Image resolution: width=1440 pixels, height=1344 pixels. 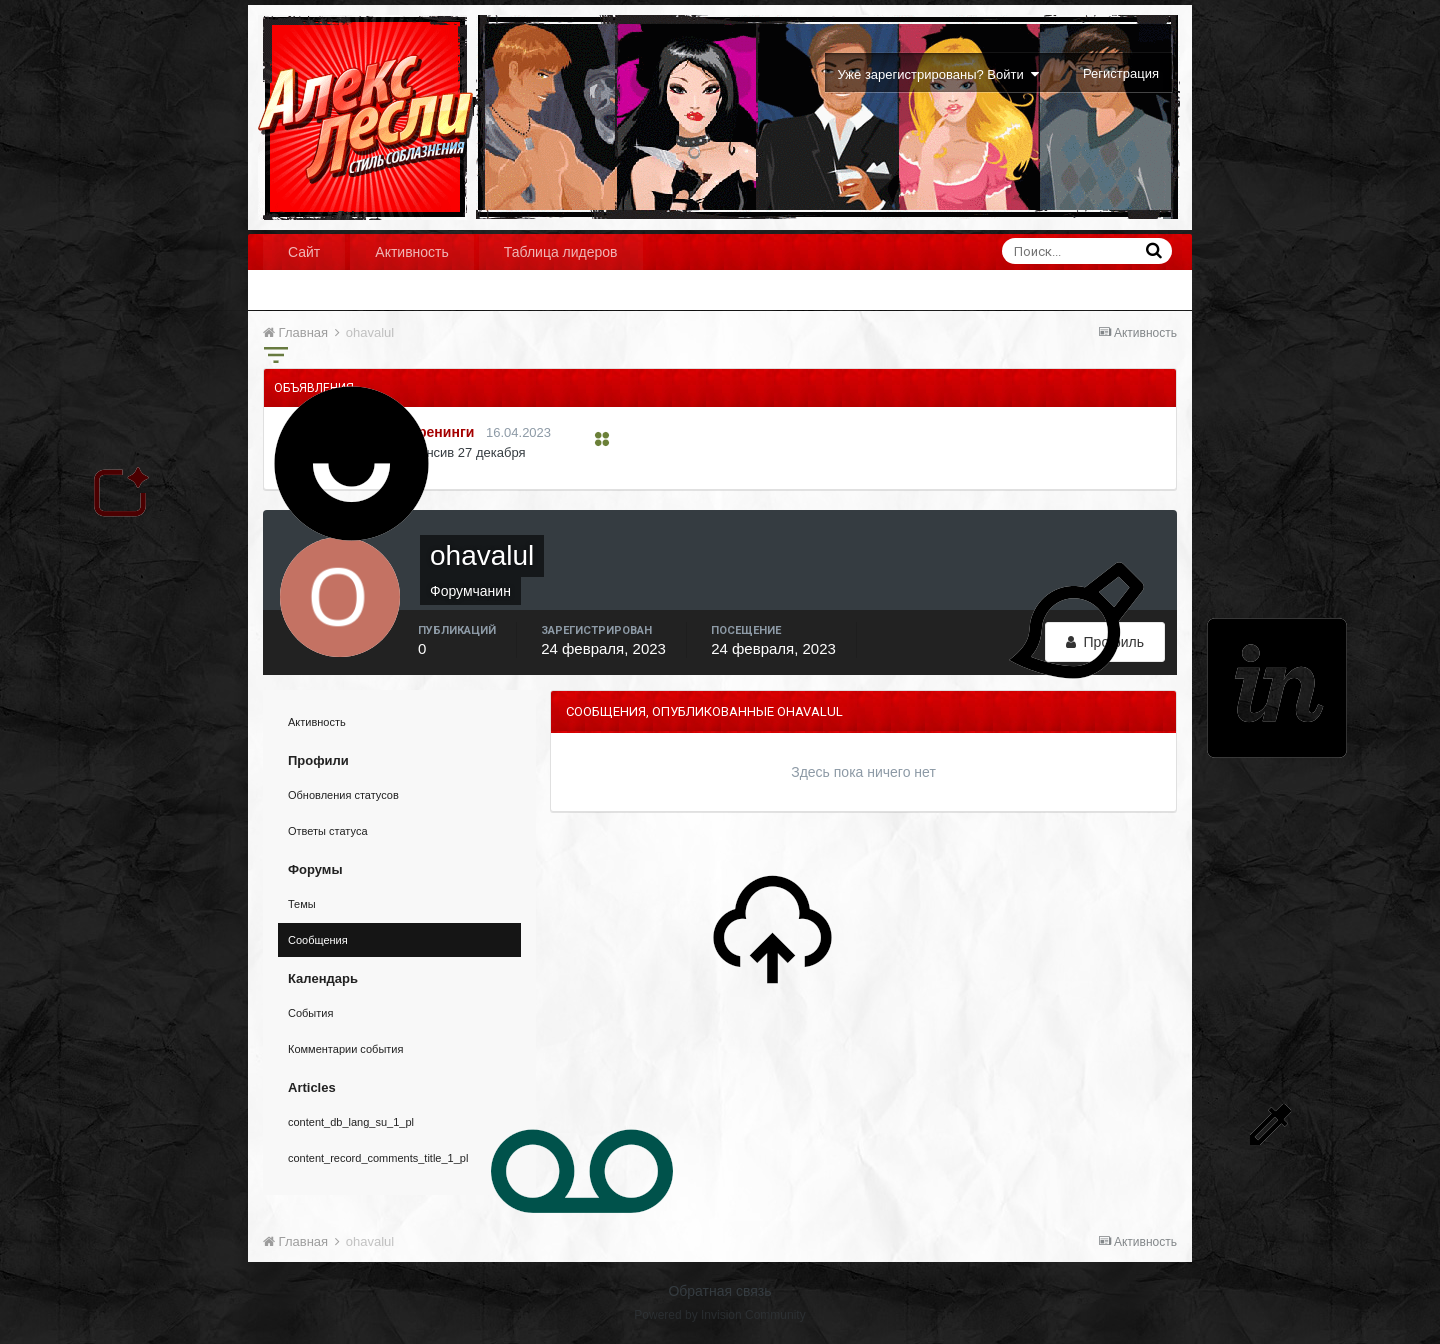 I want to click on generate content using AI, so click(x=120, y=493).